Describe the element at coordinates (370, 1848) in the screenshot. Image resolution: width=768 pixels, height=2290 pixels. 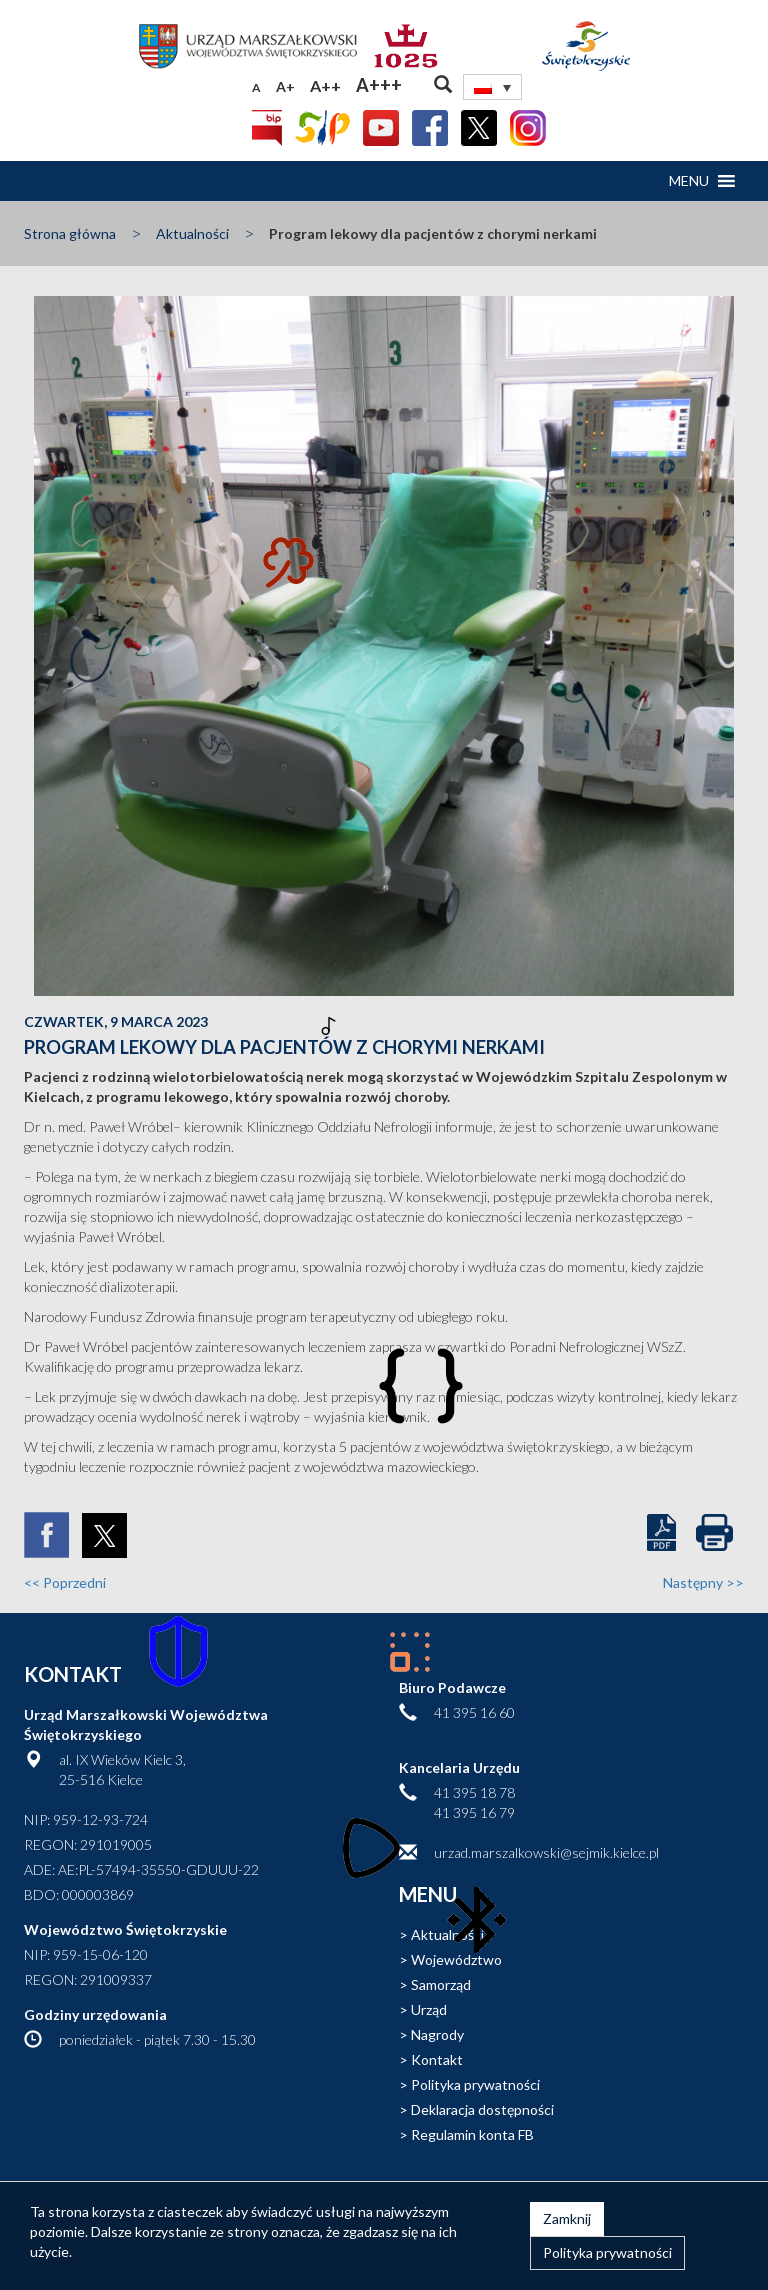
I see `open the Zalando shopping app` at that location.